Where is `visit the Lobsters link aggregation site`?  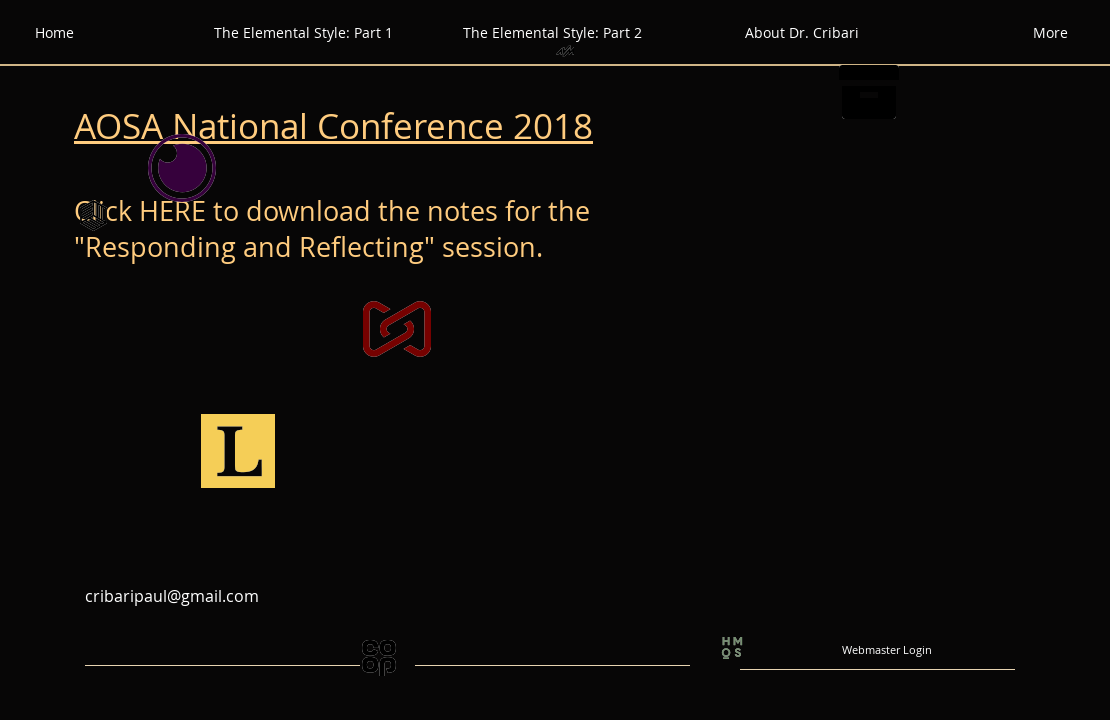 visit the Lobsters link aggregation site is located at coordinates (238, 451).